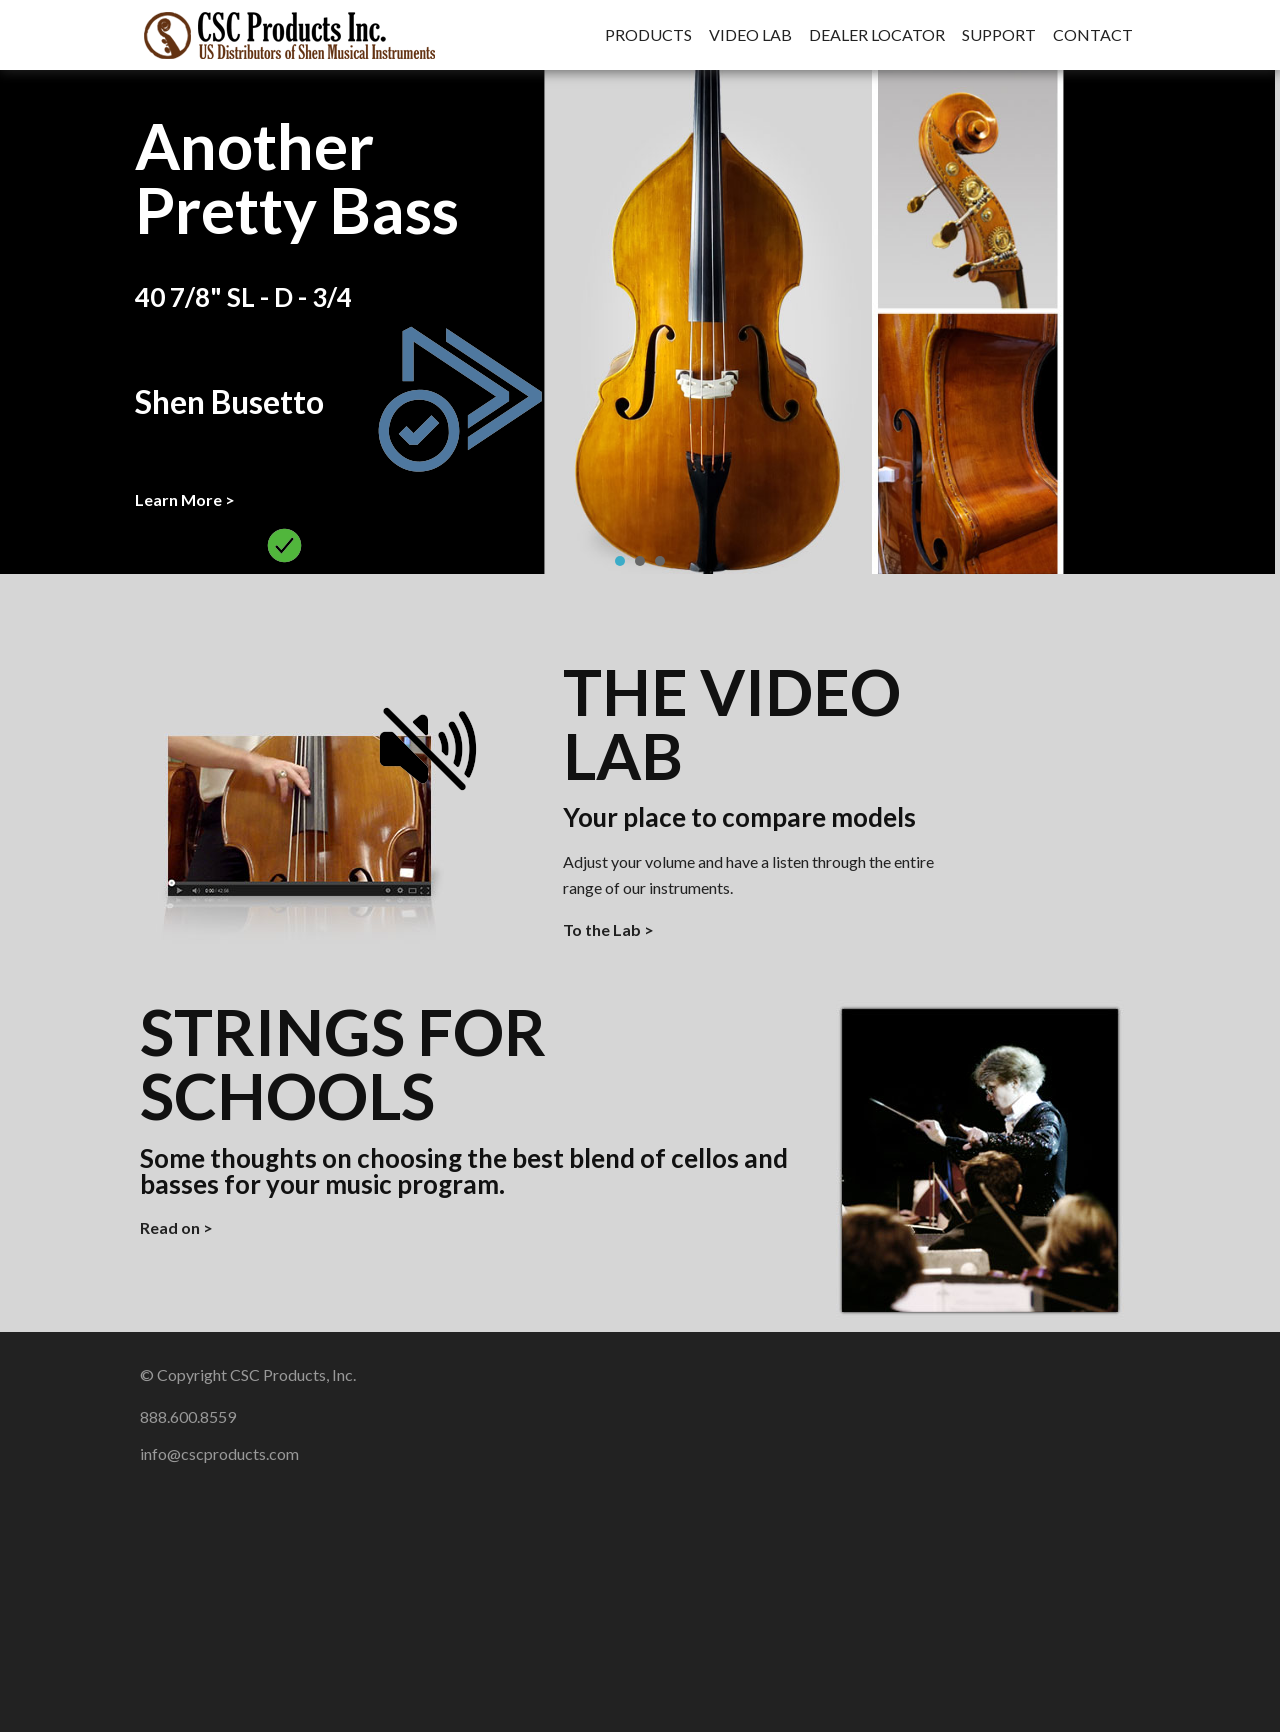 This screenshot has height=1732, width=1280. Describe the element at coordinates (428, 749) in the screenshot. I see `mute or unmute audio` at that location.